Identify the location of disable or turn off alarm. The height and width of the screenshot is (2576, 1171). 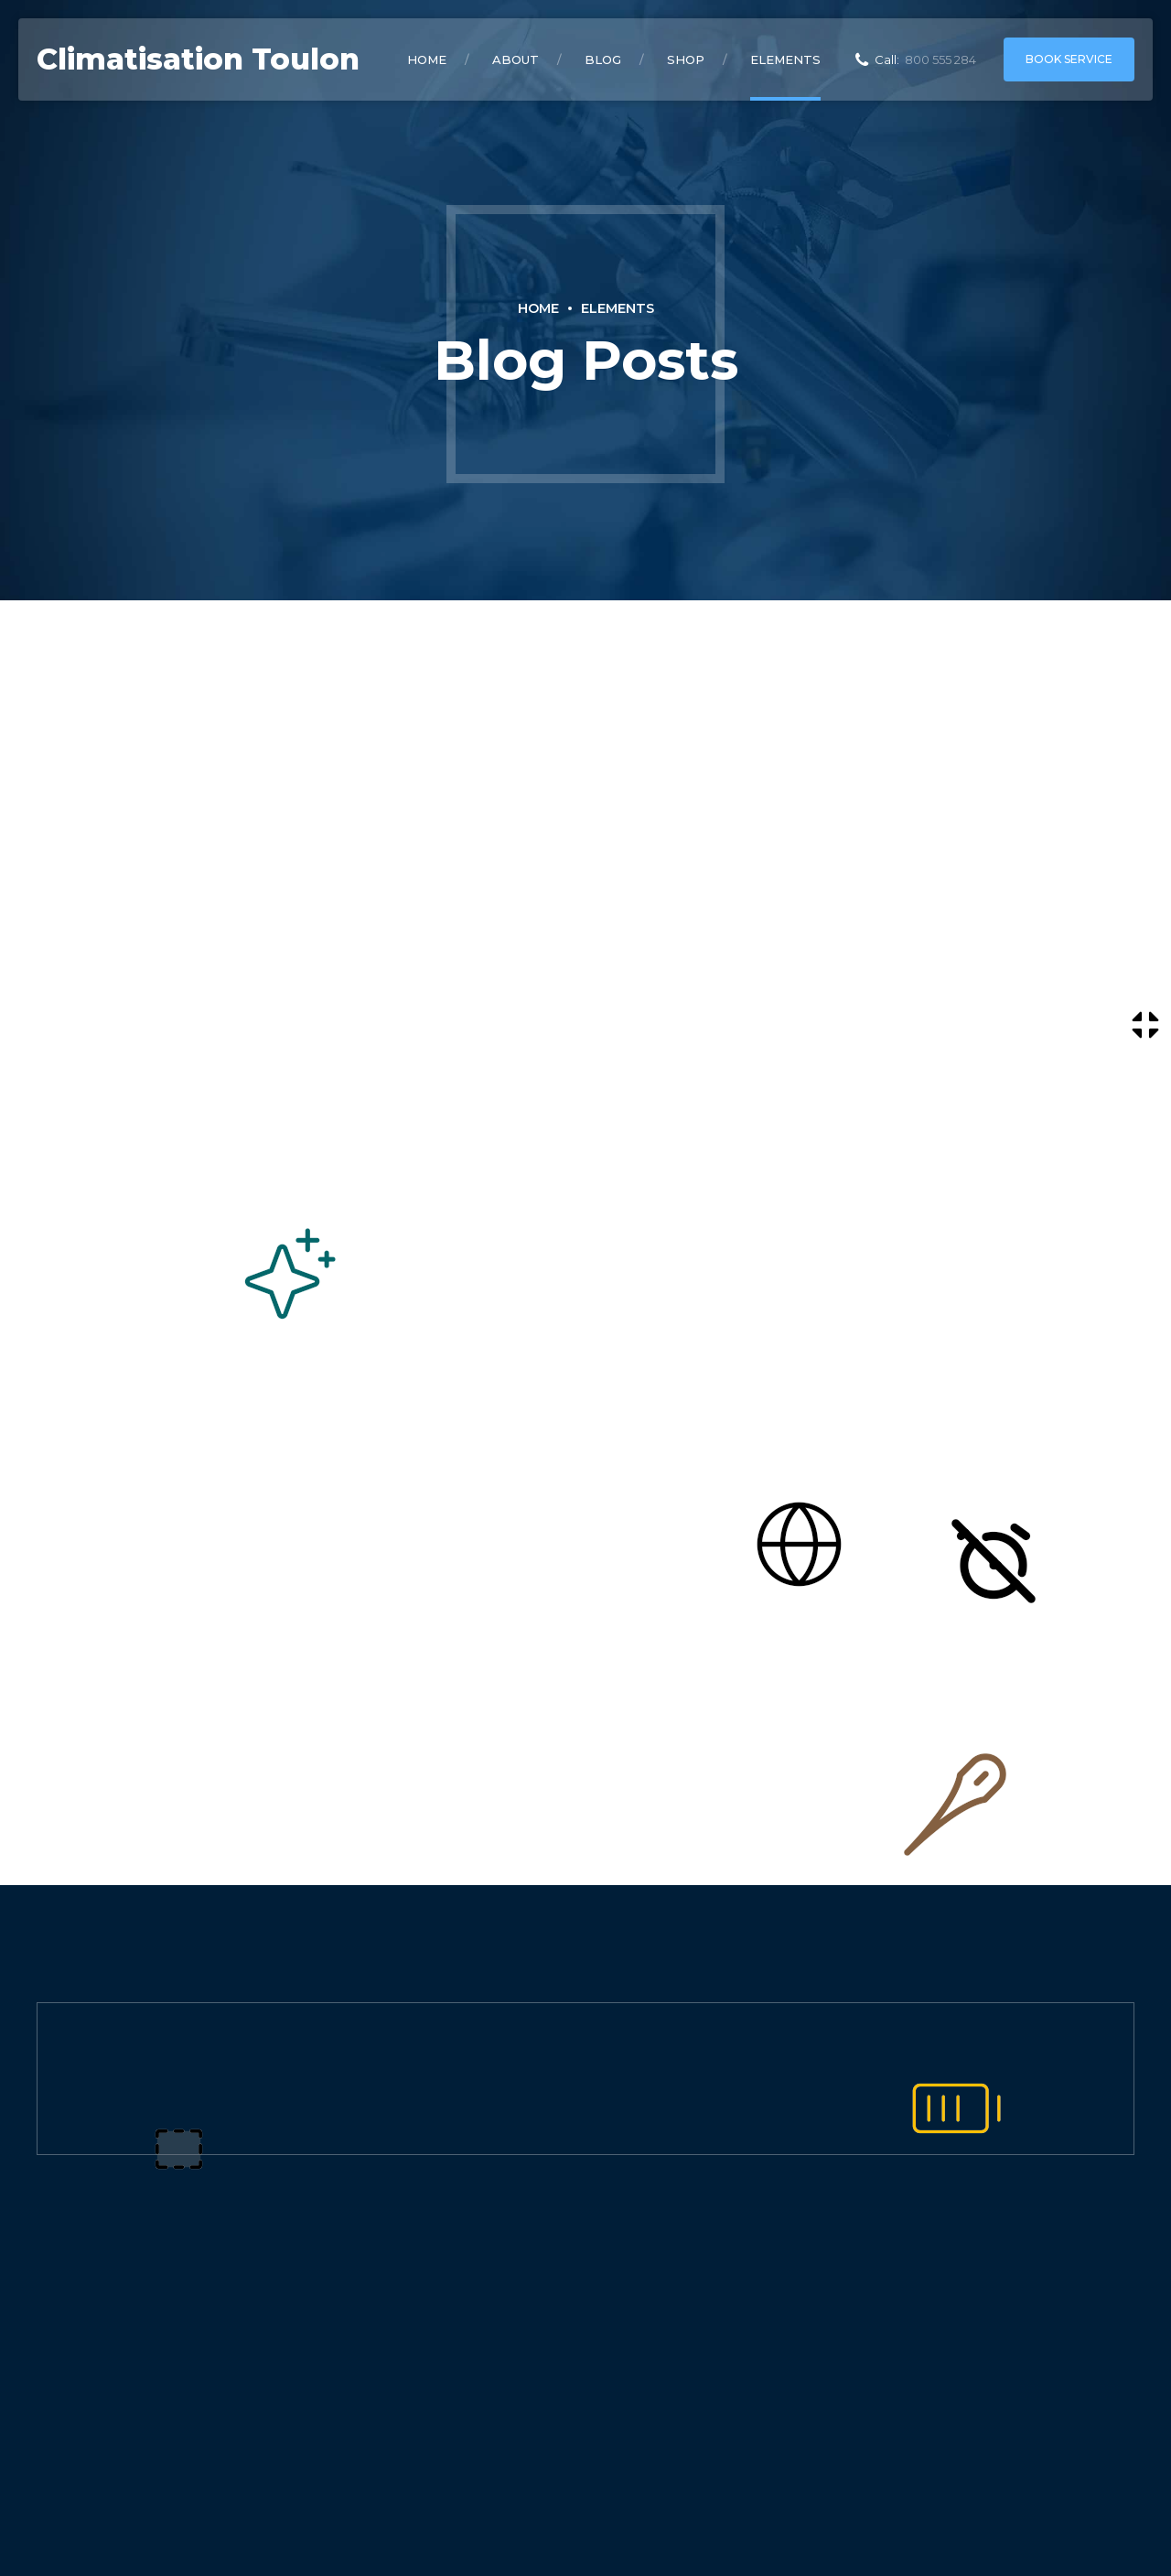
(994, 1561).